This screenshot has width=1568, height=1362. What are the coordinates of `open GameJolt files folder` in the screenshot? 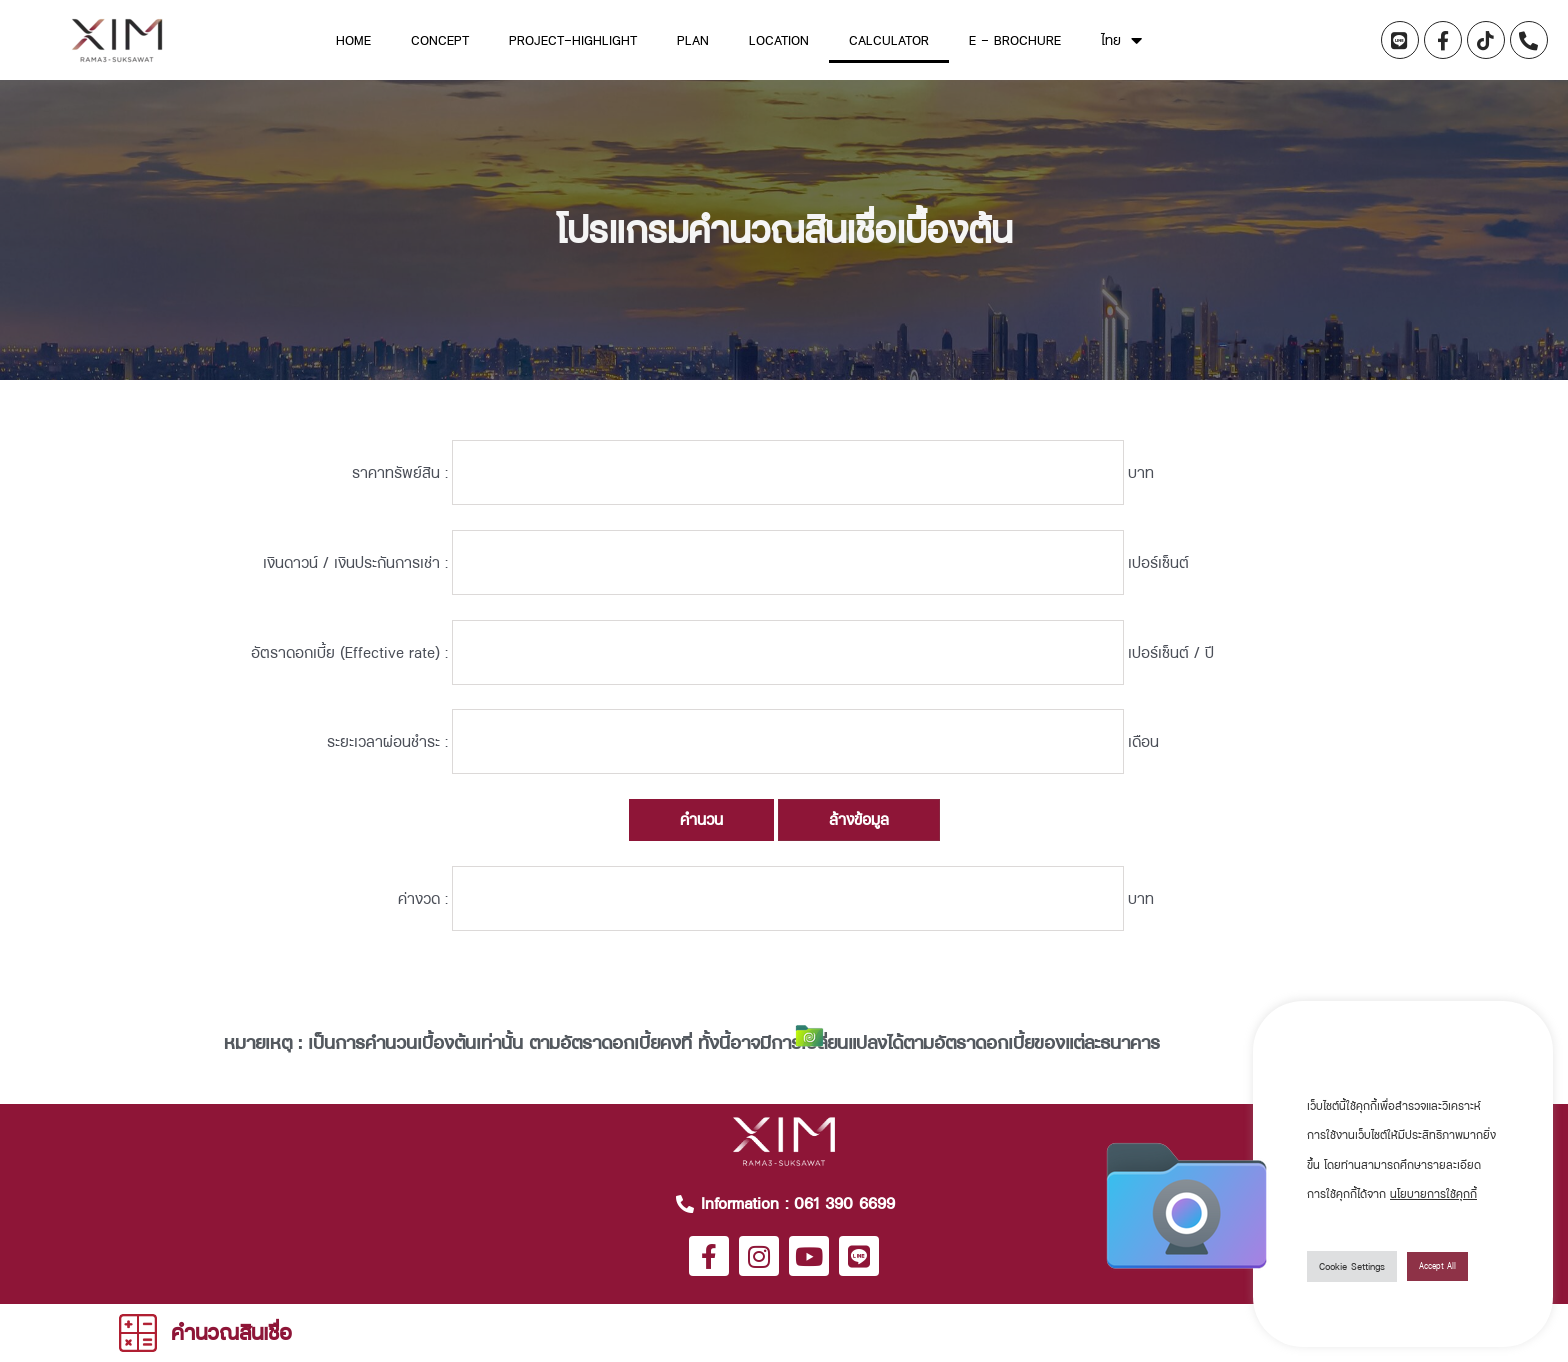 It's located at (809, 1036).